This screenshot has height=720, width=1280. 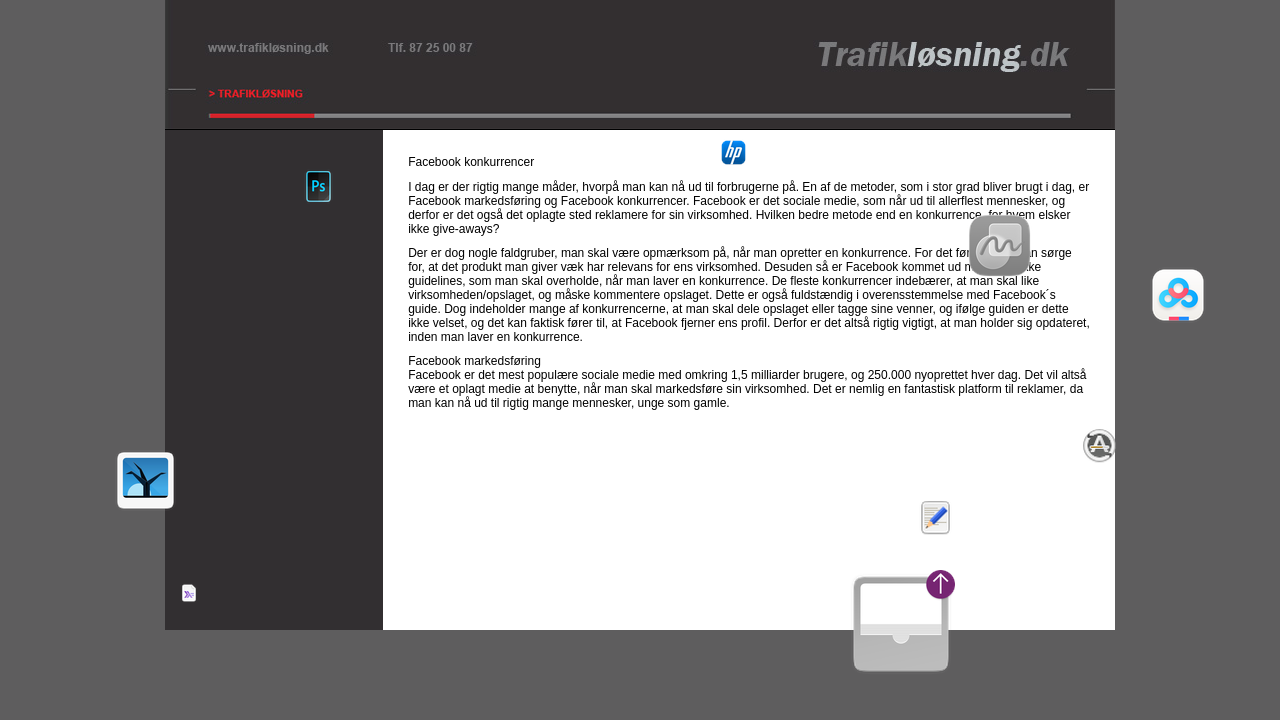 What do you see at coordinates (1178, 295) in the screenshot?
I see `open Baidu Netdisk cloud storage app` at bounding box center [1178, 295].